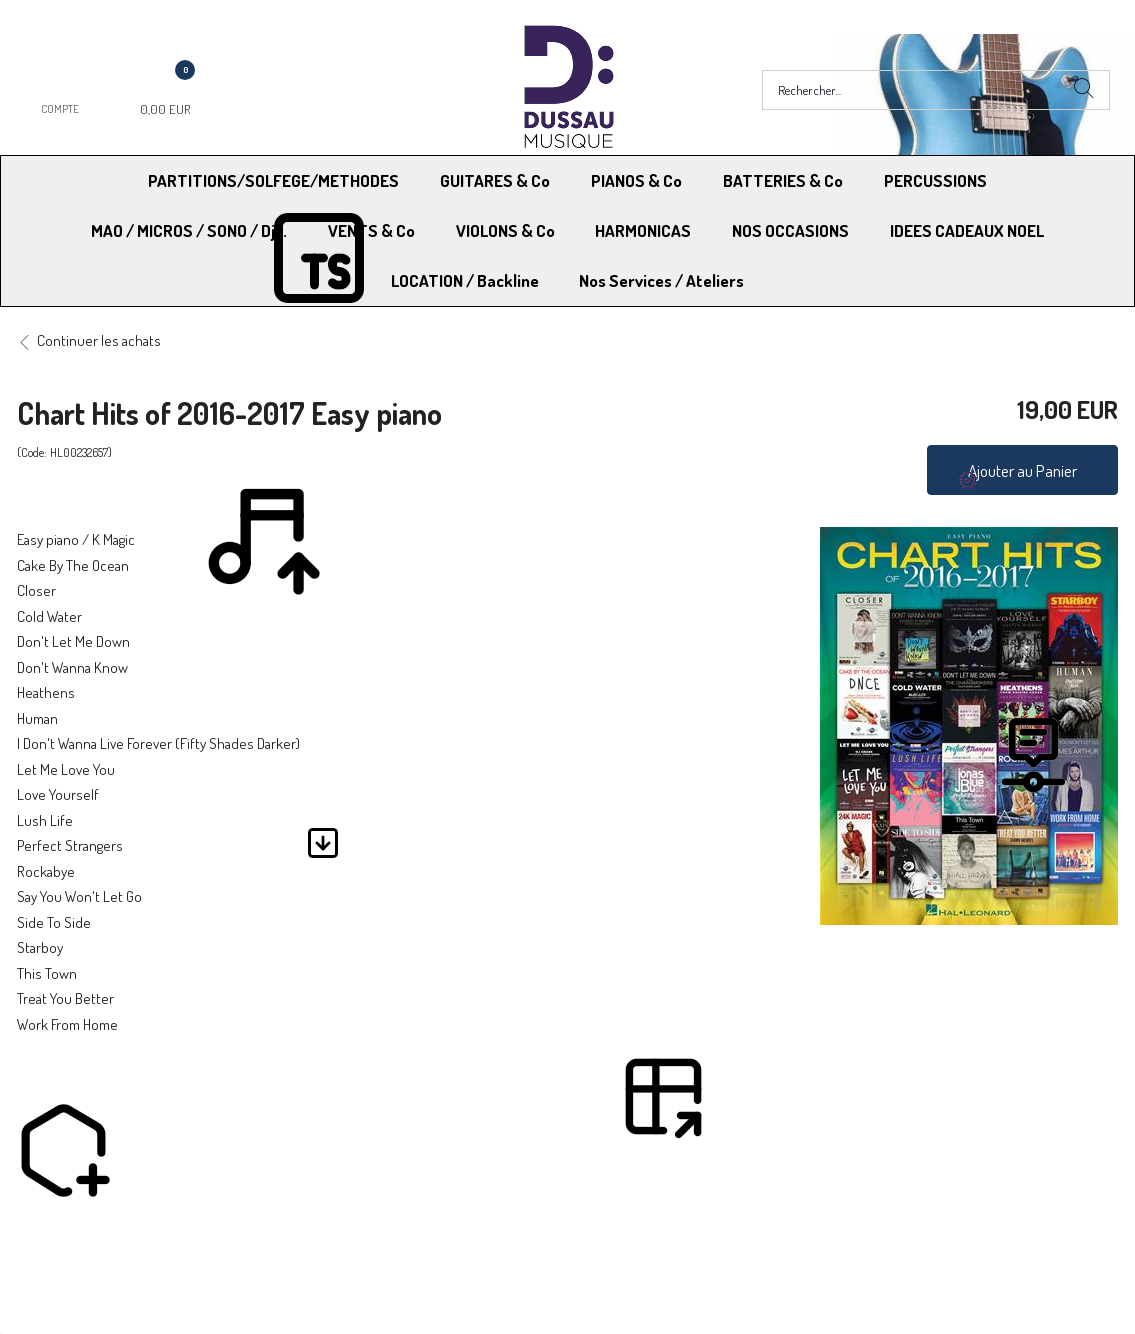 The height and width of the screenshot is (1334, 1135). Describe the element at coordinates (663, 1096) in the screenshot. I see `share table or spreadsheet data` at that location.